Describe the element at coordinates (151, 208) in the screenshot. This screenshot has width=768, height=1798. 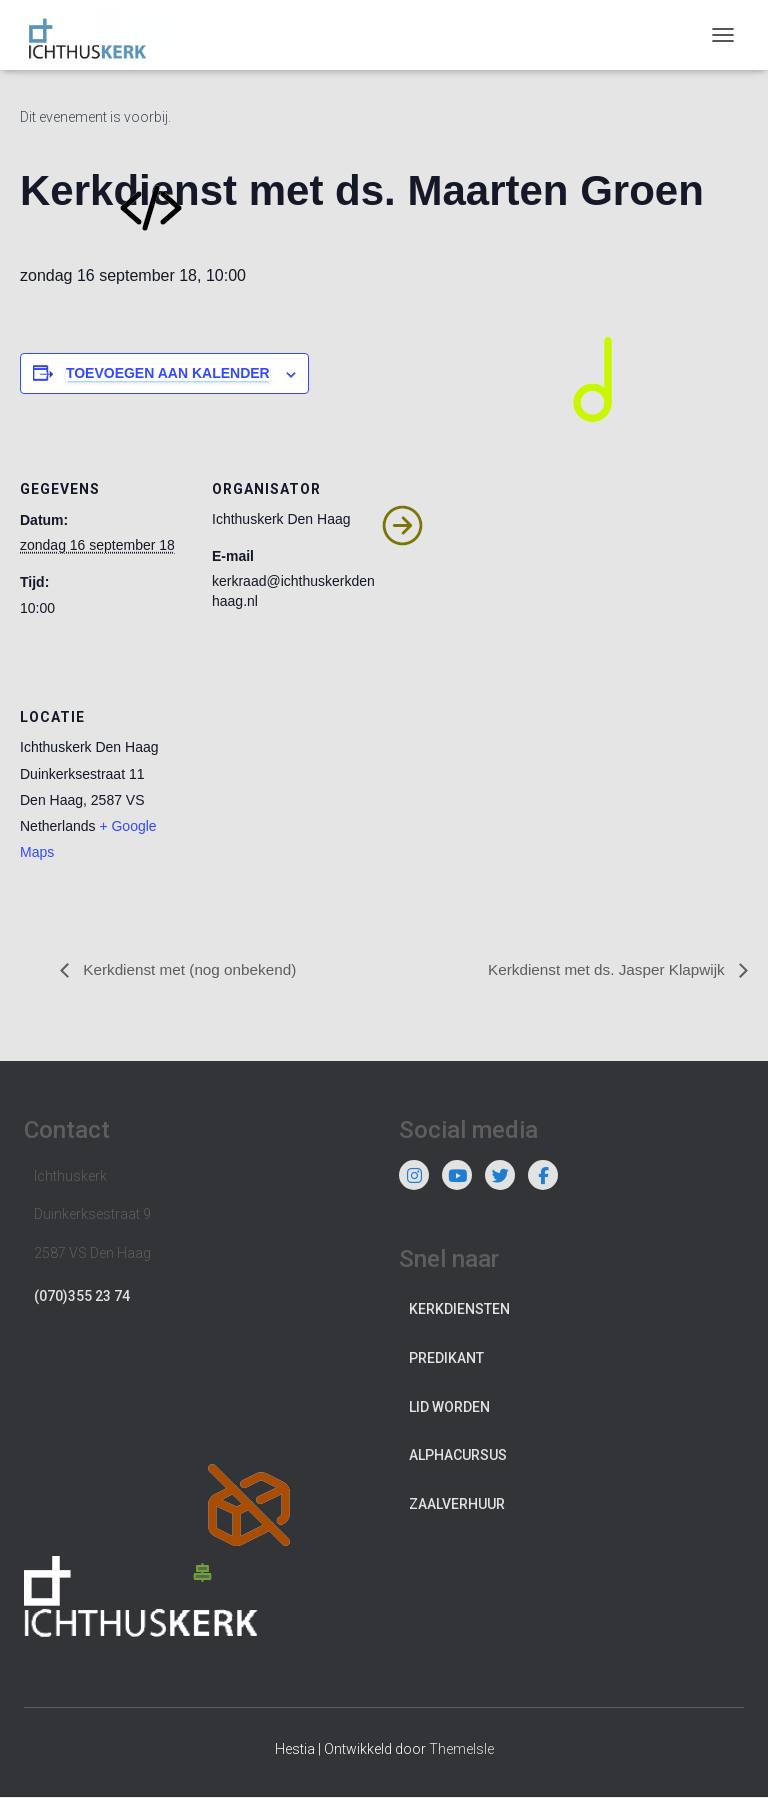
I see `view or edit source code` at that location.